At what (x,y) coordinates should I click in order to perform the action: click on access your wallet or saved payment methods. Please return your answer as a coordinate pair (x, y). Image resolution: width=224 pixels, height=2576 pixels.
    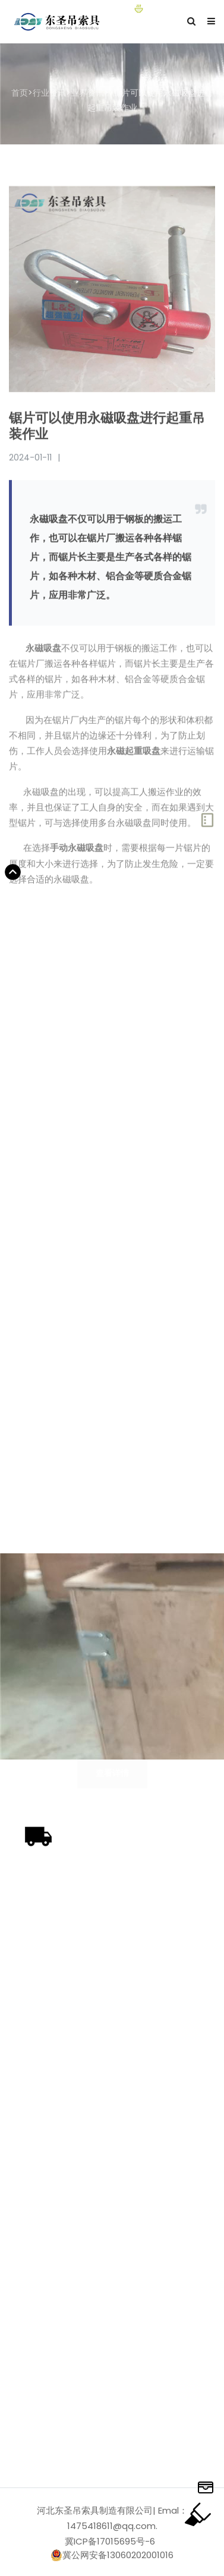
    Looking at the image, I should click on (206, 2487).